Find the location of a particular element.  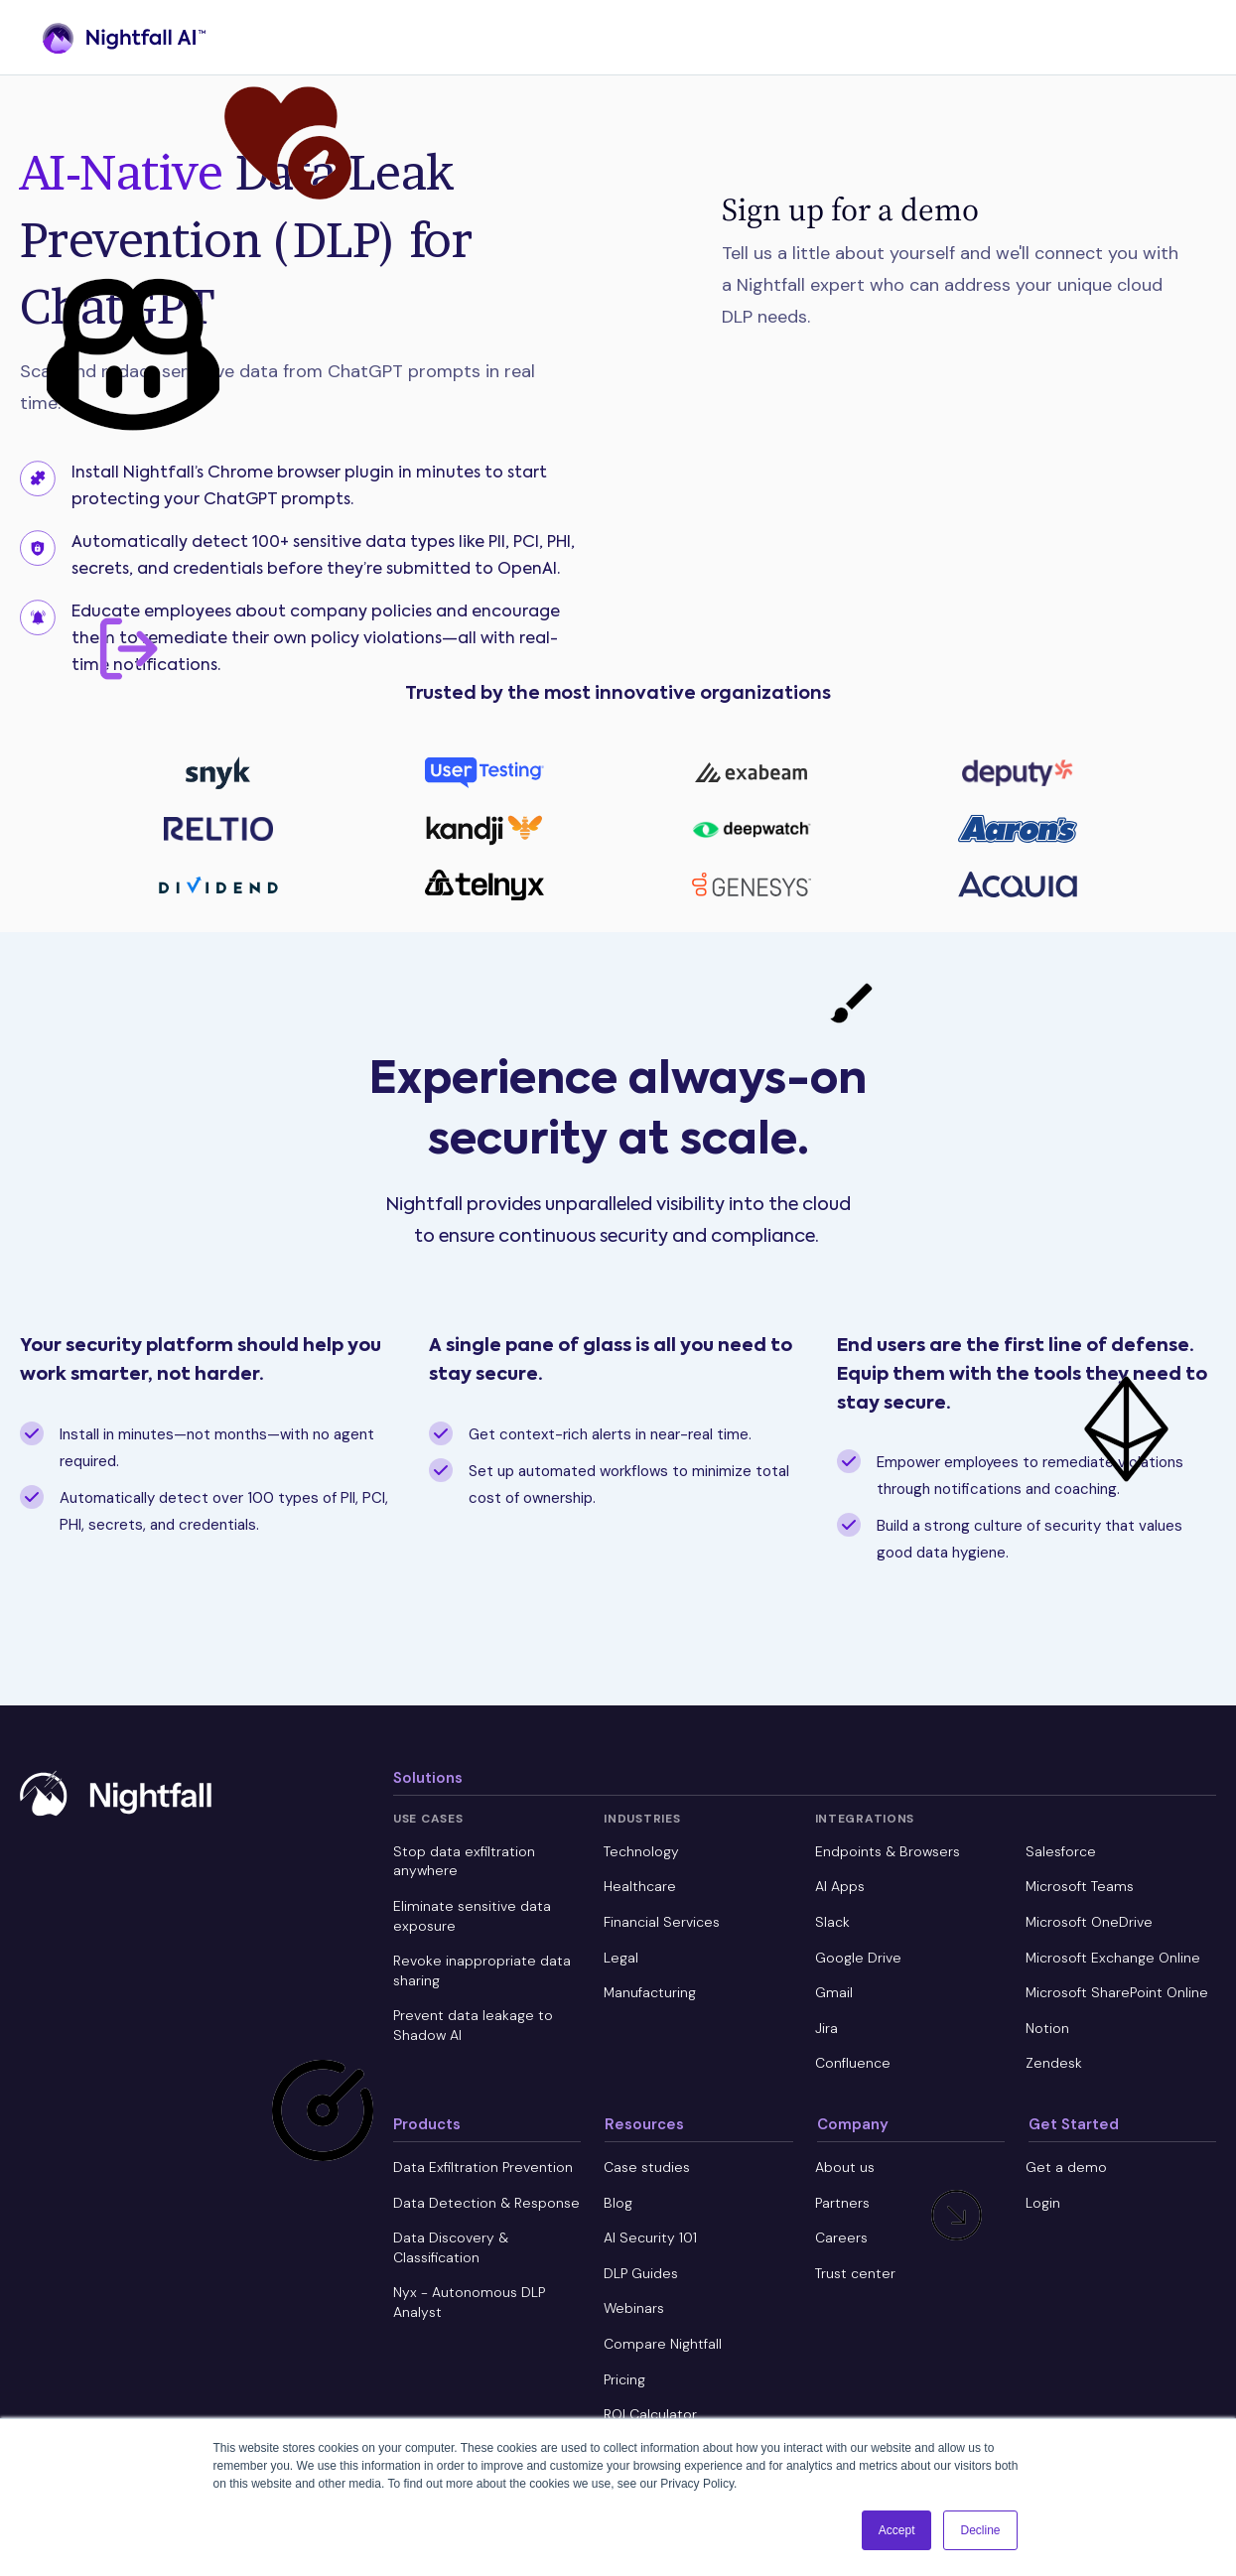

access github copilot ai assistant is located at coordinates (133, 354).